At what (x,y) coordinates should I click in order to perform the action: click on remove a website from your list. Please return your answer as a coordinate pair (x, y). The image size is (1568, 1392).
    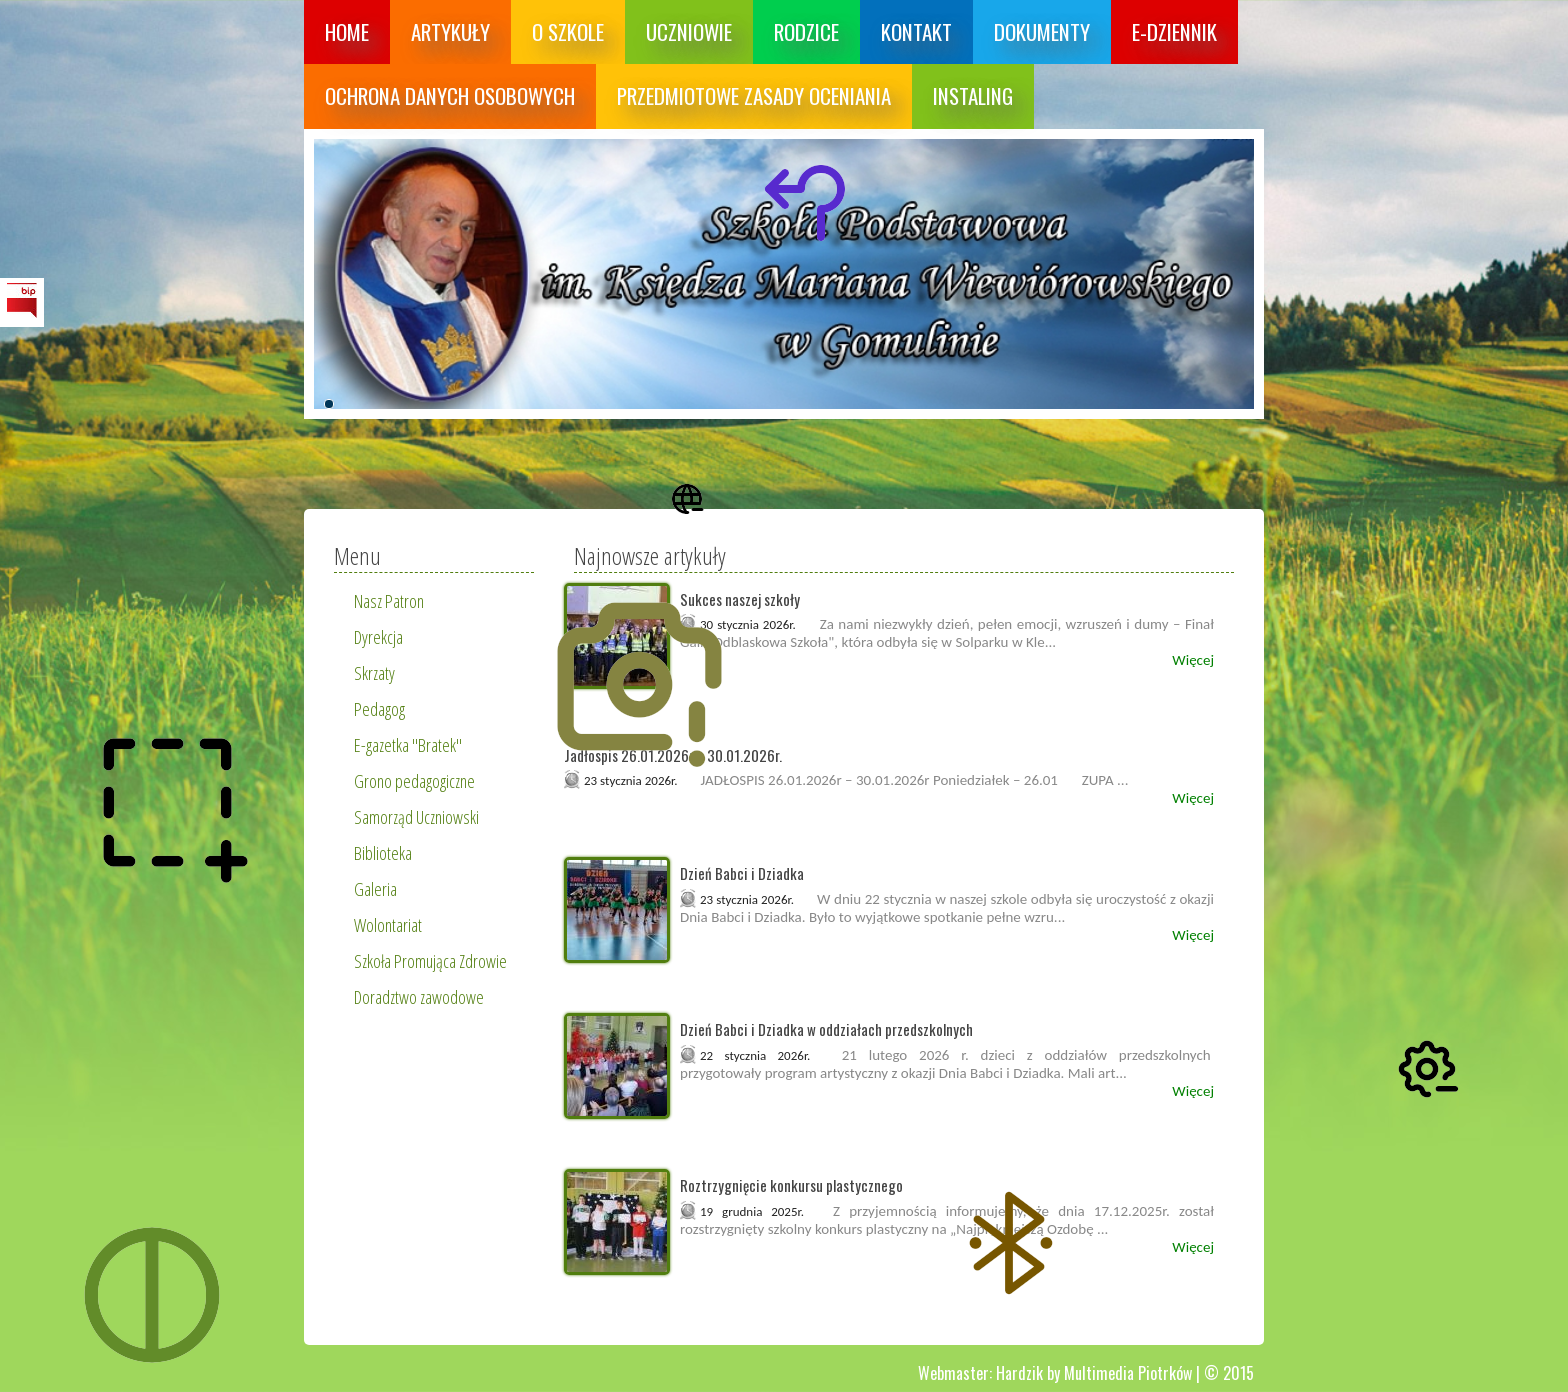
    Looking at the image, I should click on (687, 499).